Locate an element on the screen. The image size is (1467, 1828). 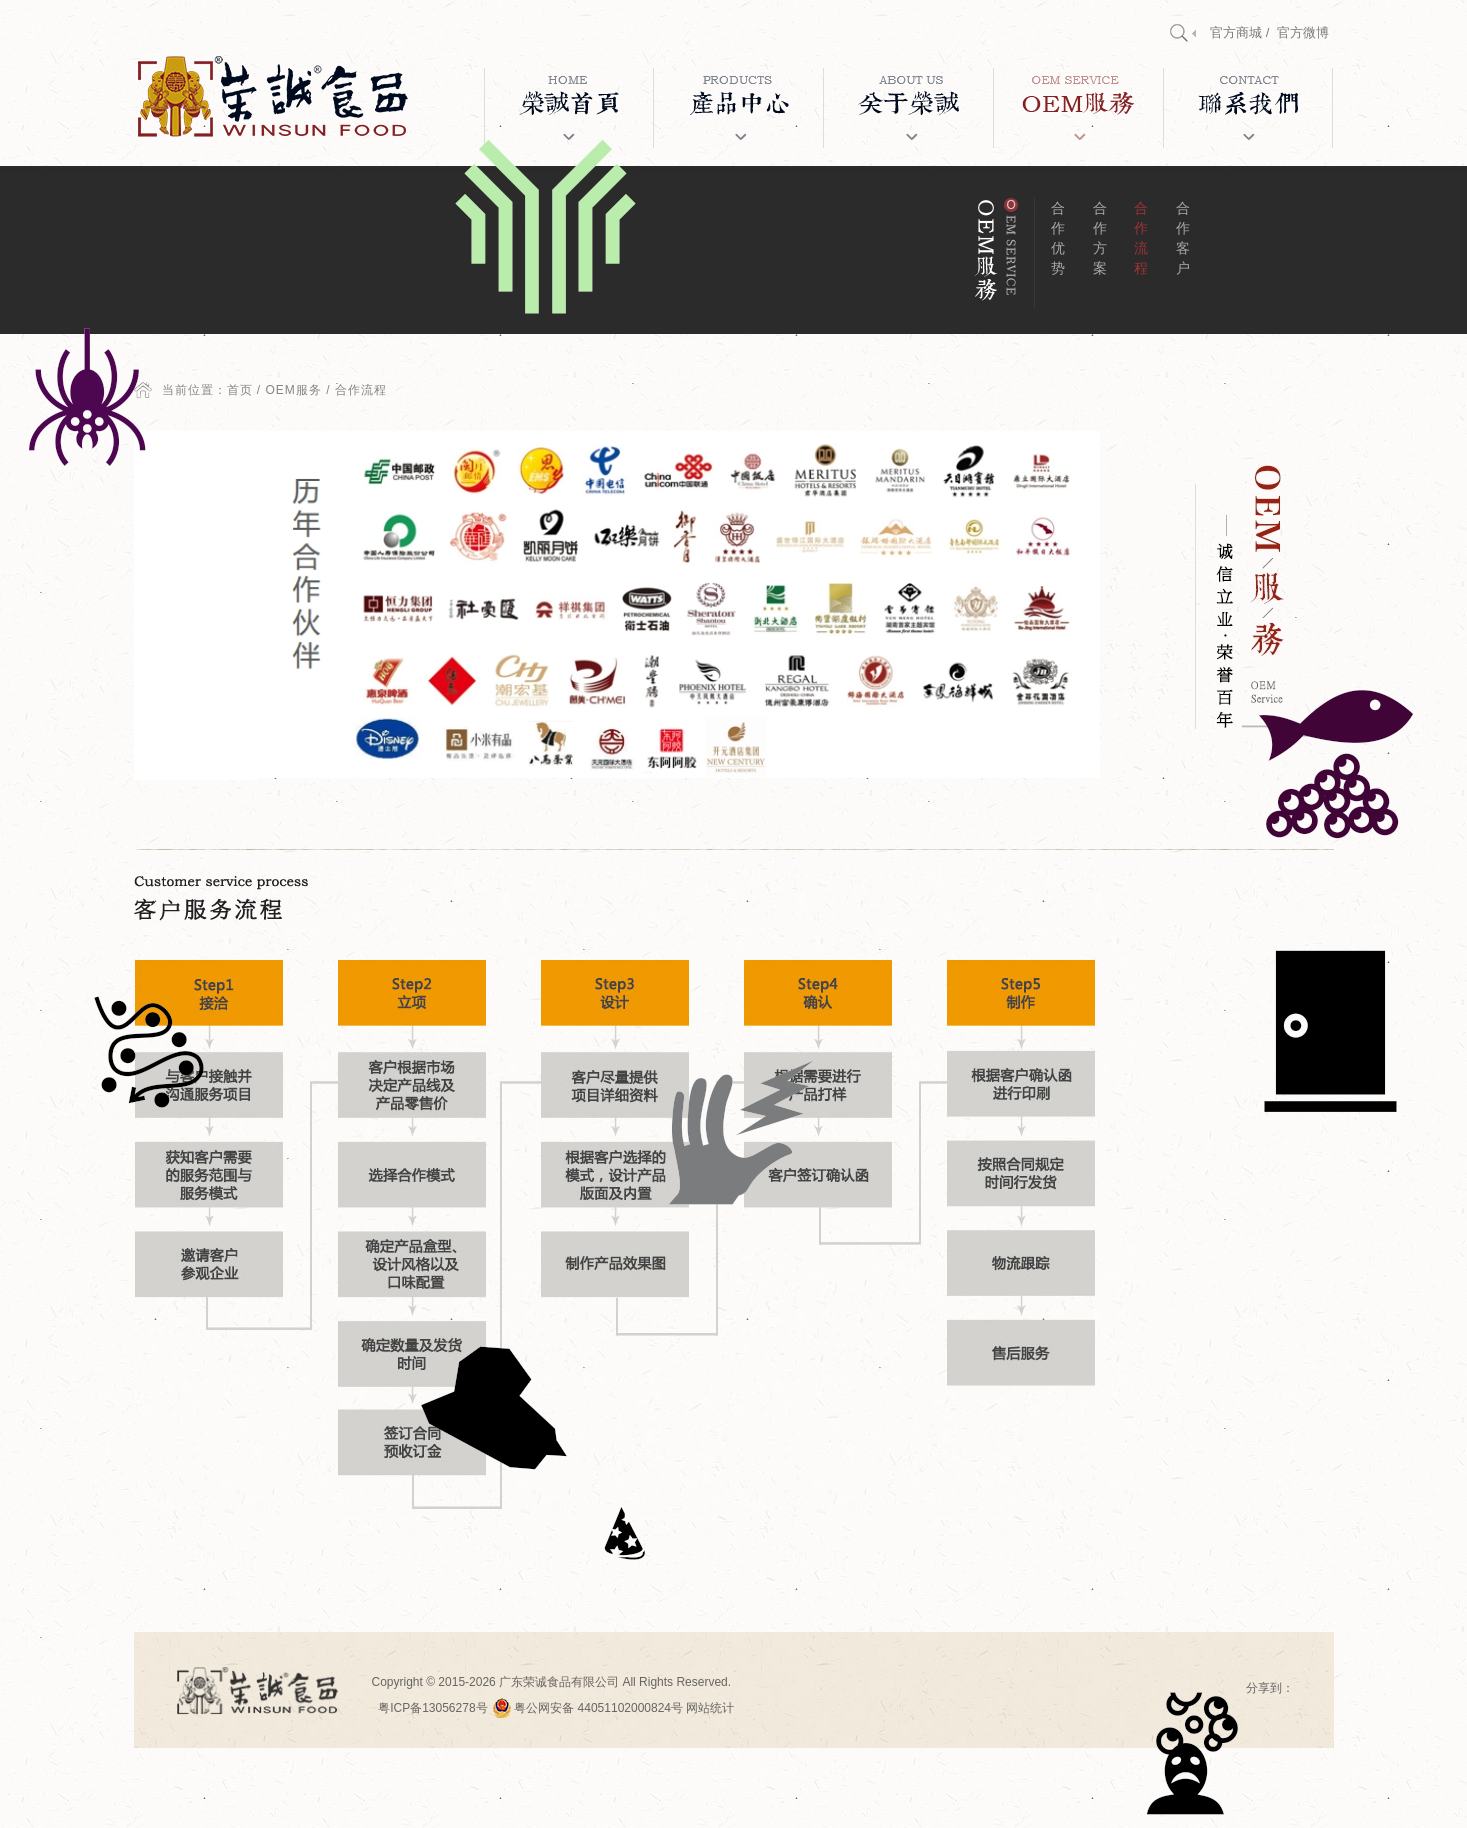
indicates a spooky or halloween-themed game element is located at coordinates (87, 398).